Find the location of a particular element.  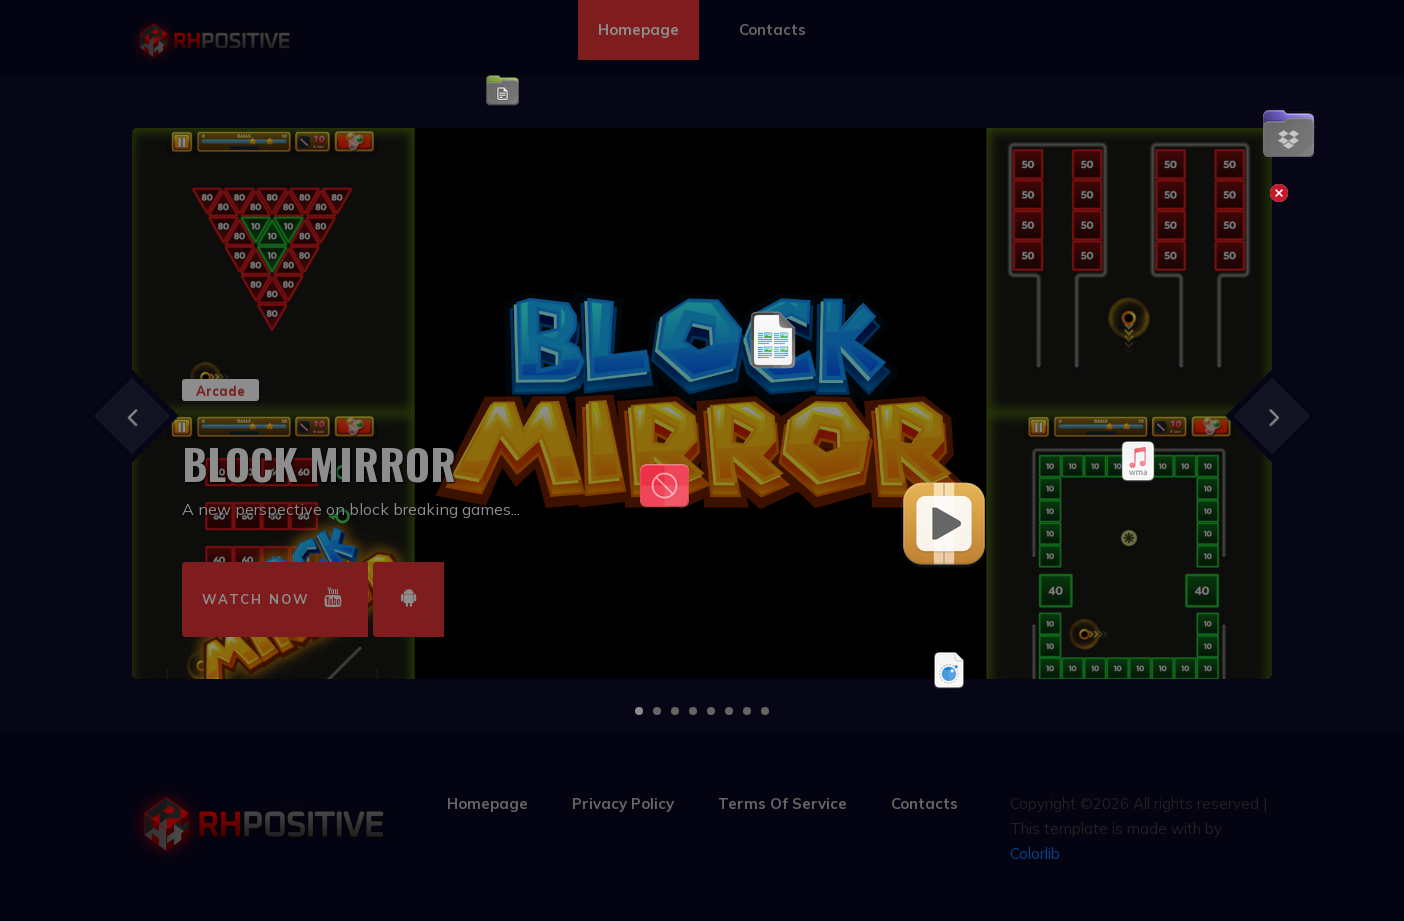

libreoffice master document file type is located at coordinates (773, 340).